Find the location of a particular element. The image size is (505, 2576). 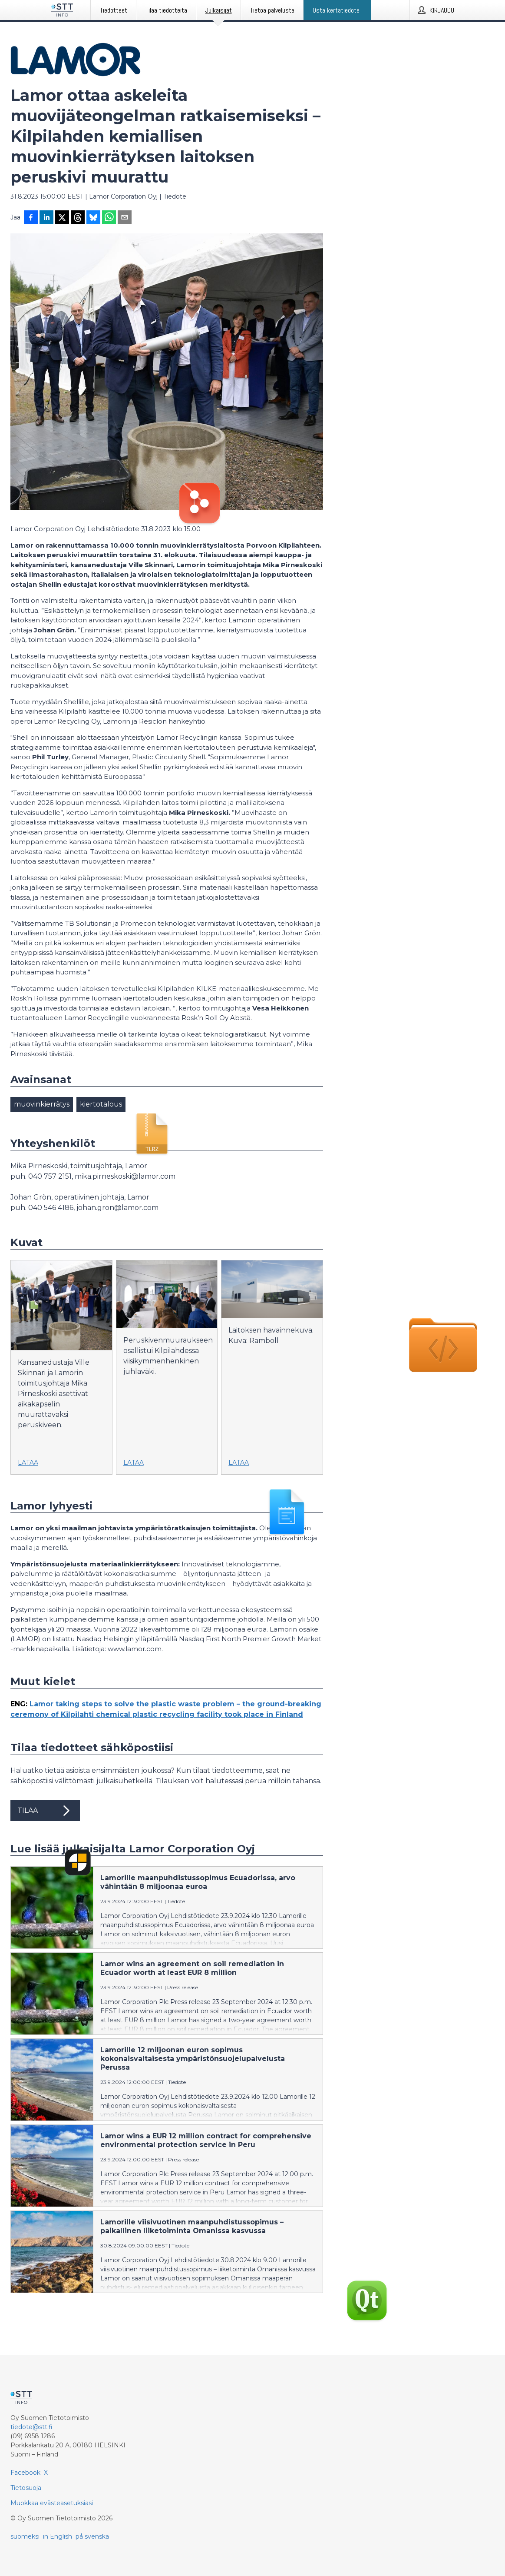

open git version control application is located at coordinates (199, 503).